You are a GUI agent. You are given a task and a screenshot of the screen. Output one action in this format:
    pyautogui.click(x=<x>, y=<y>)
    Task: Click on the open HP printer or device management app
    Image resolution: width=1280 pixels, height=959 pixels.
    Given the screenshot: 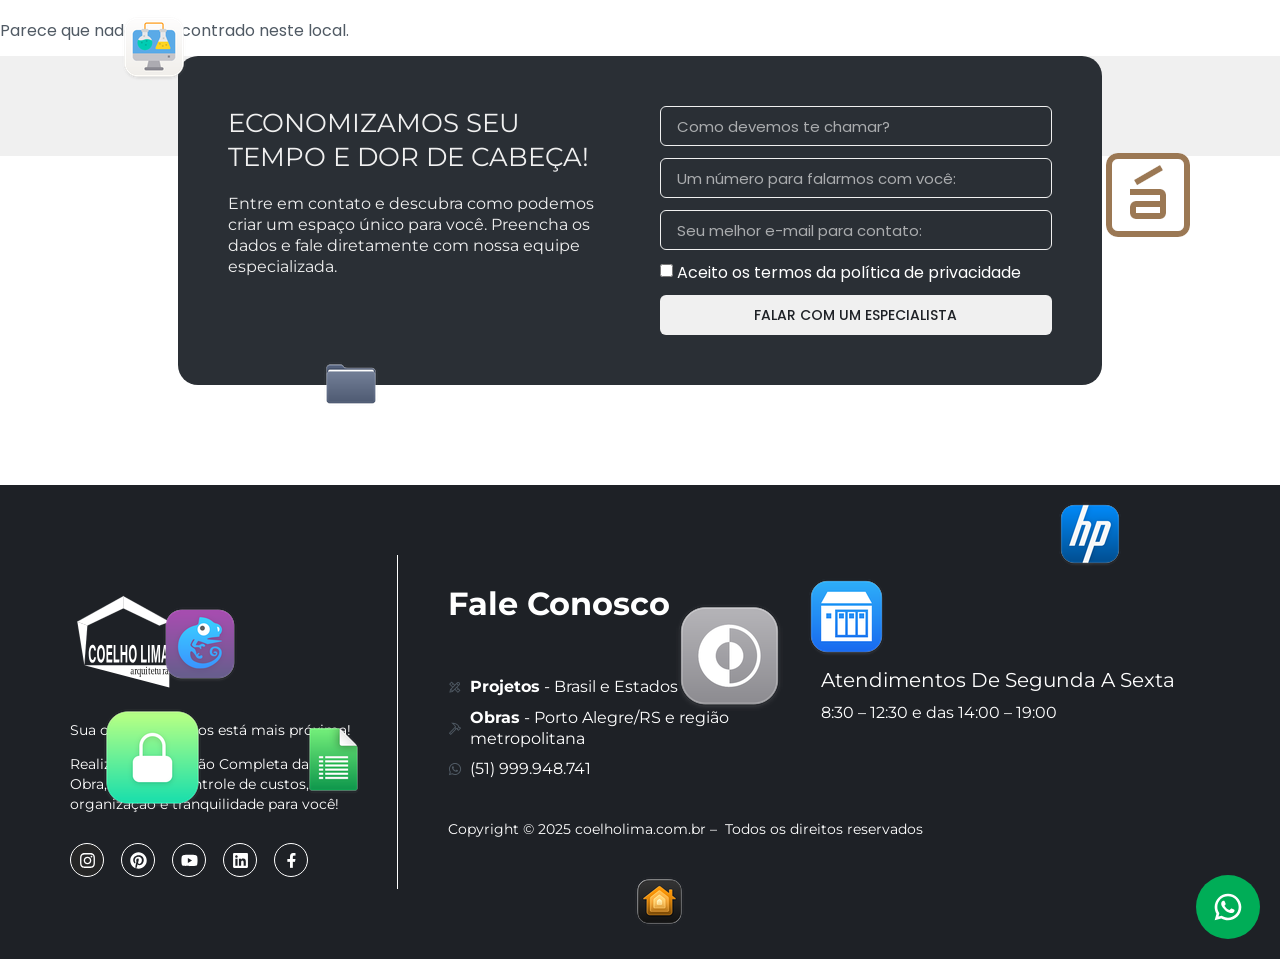 What is the action you would take?
    pyautogui.click(x=1090, y=534)
    